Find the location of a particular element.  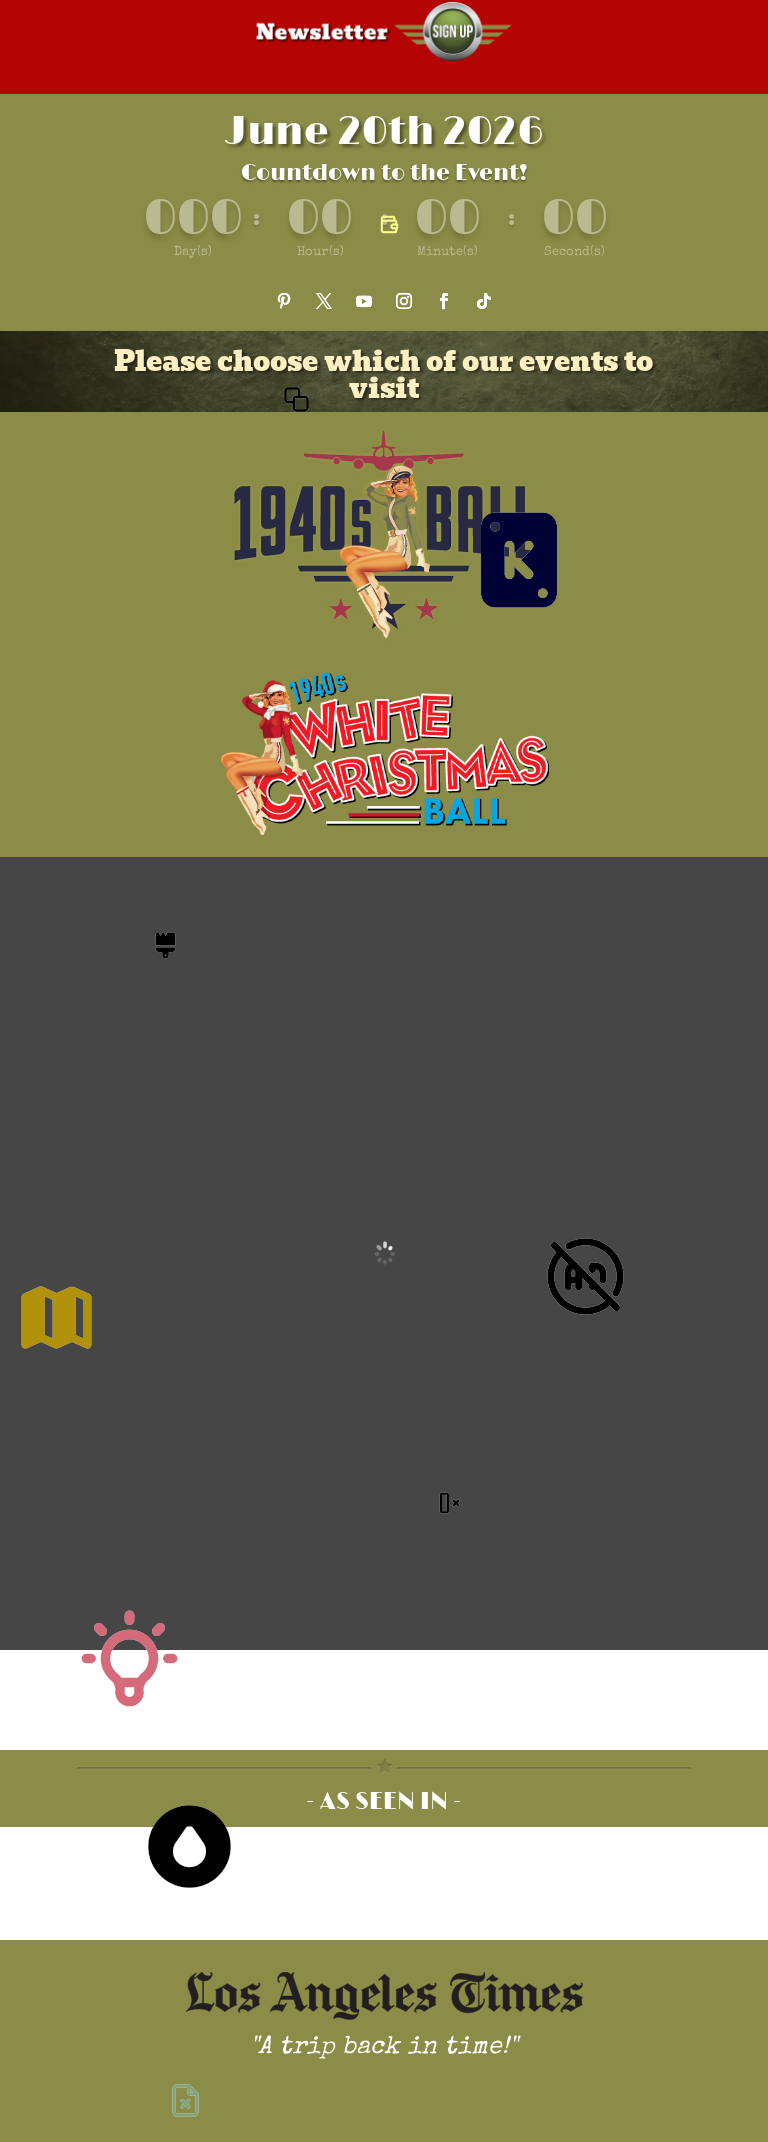

copy to clipboard is located at coordinates (296, 399).